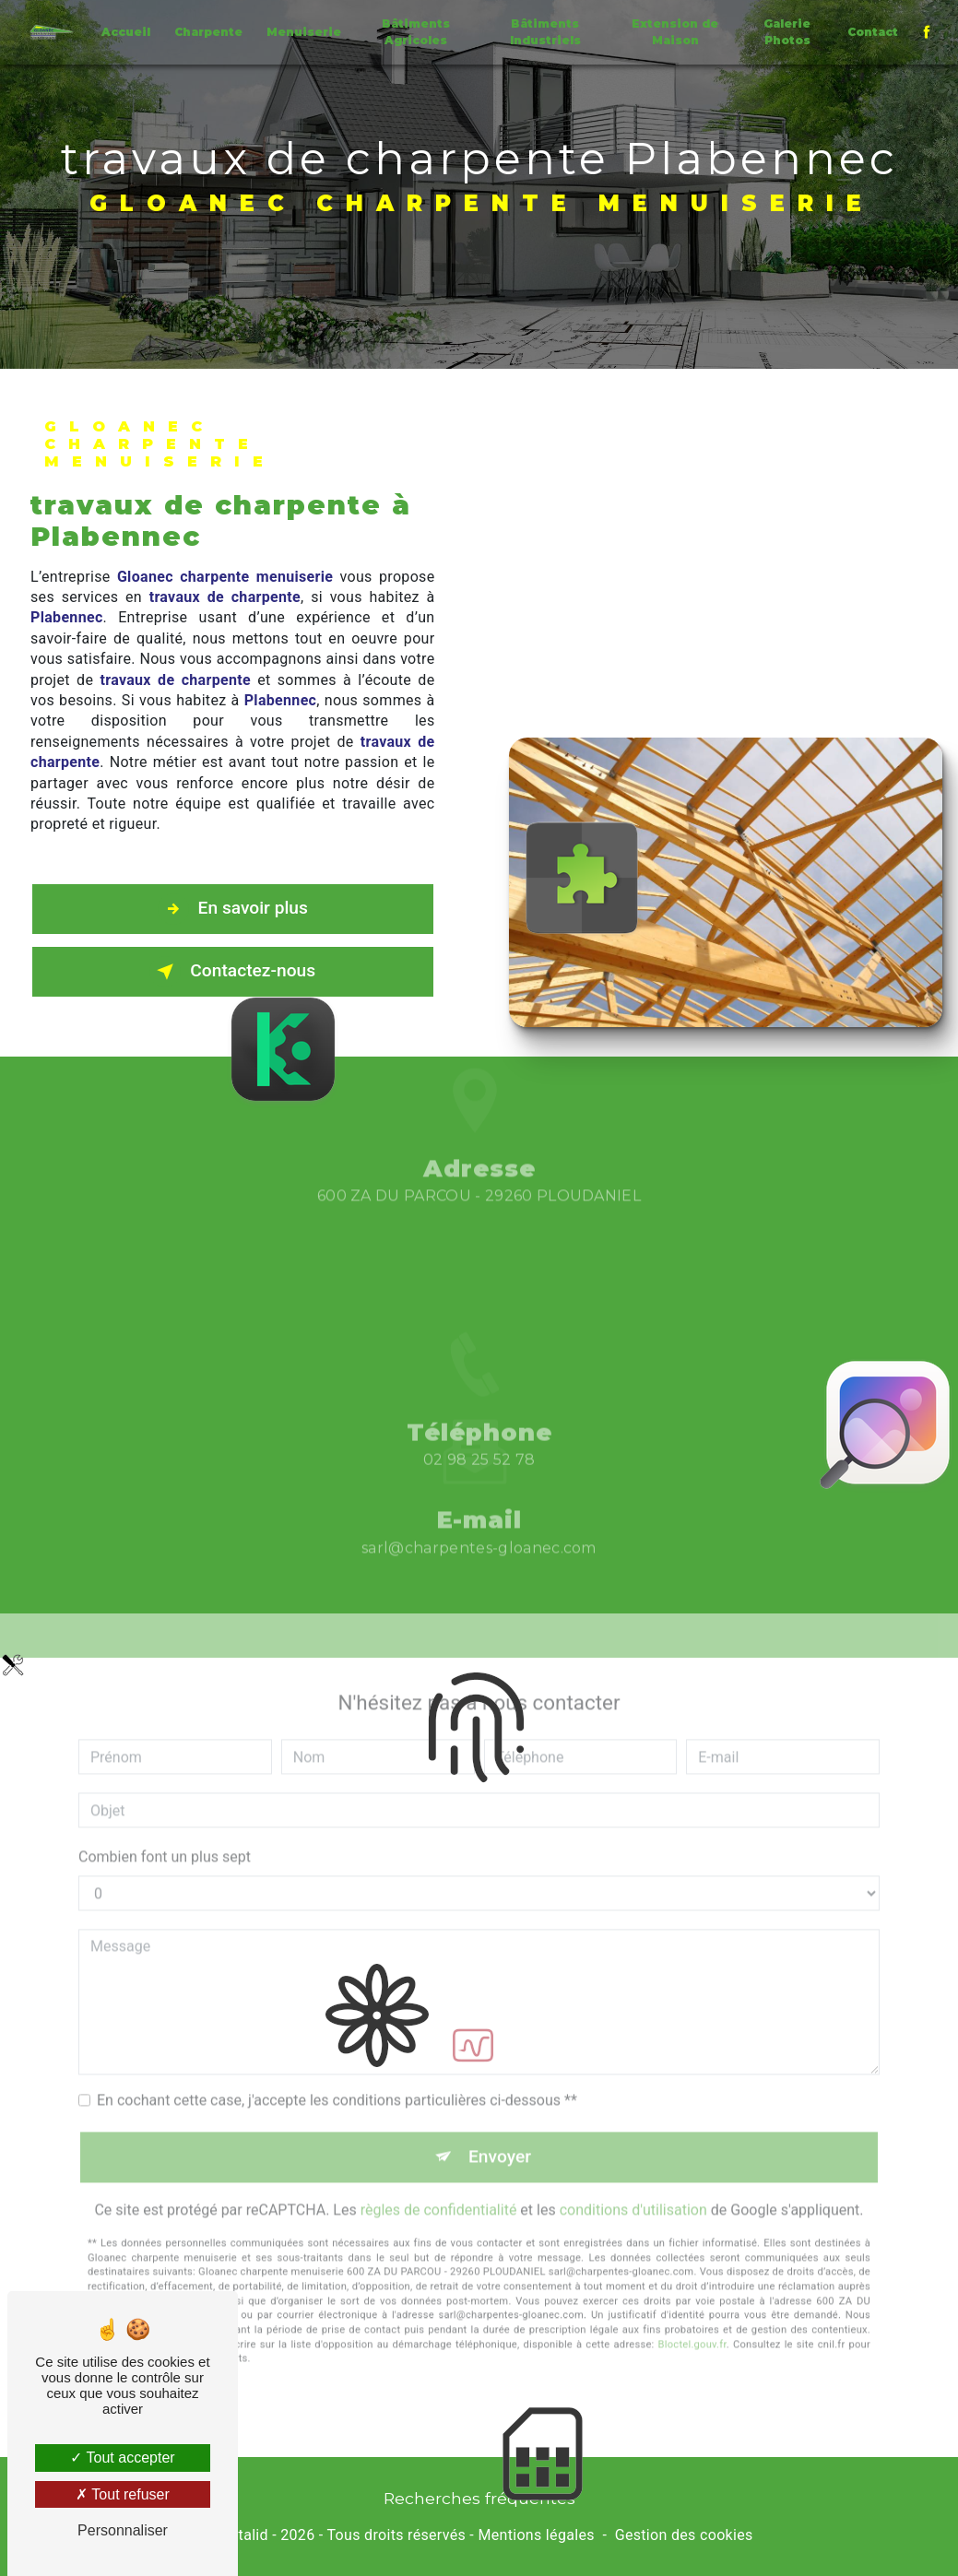 Image resolution: width=958 pixels, height=2576 pixels. I want to click on browse or manage system add-ons, so click(582, 878).